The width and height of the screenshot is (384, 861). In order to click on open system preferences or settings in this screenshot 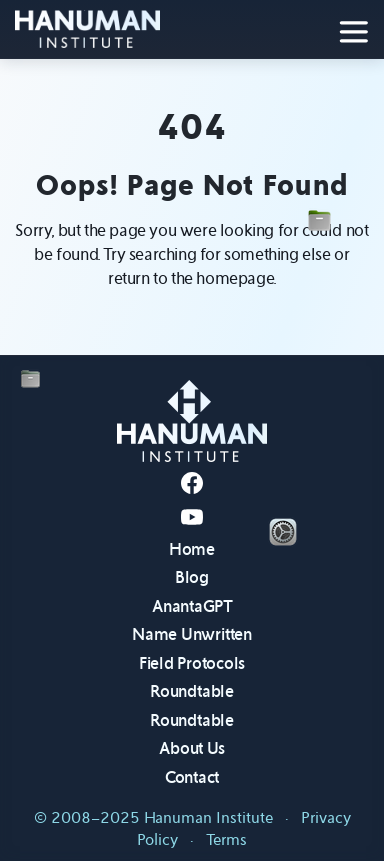, I will do `click(283, 532)`.